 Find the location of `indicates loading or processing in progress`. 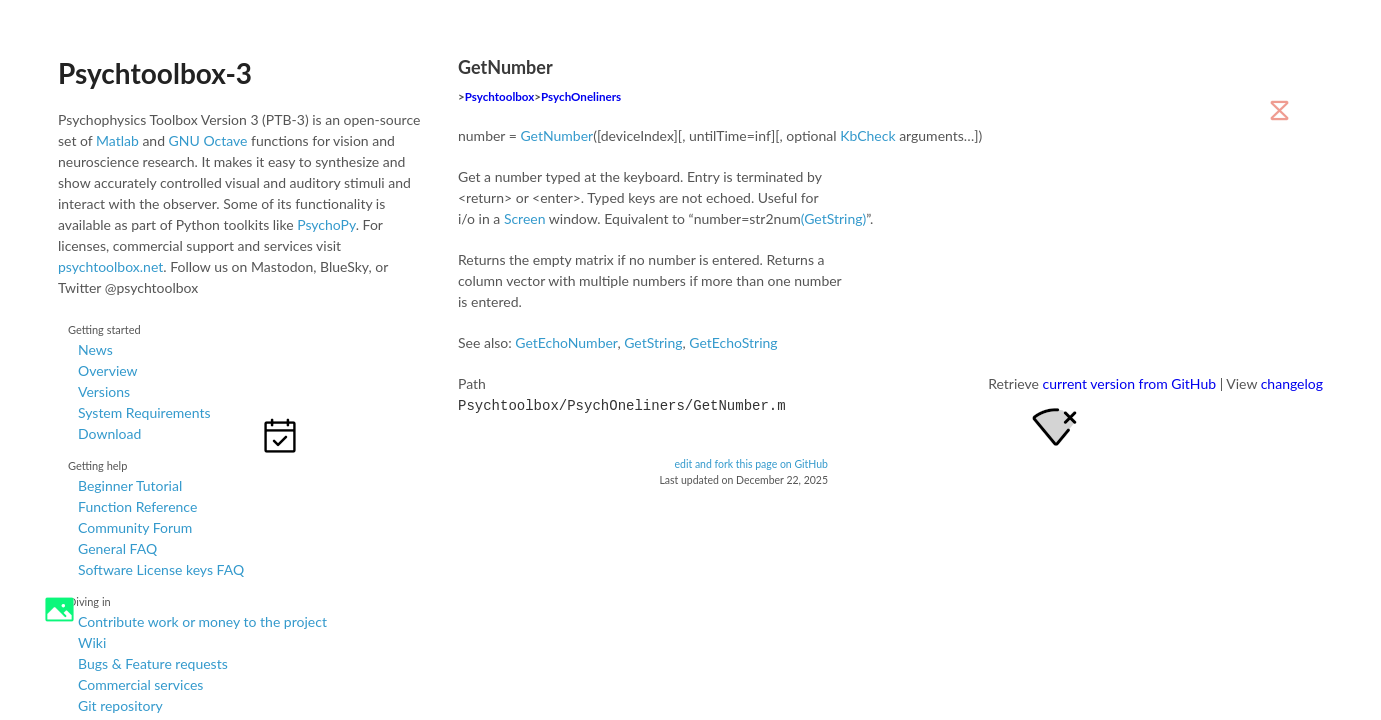

indicates loading or processing in progress is located at coordinates (1279, 110).